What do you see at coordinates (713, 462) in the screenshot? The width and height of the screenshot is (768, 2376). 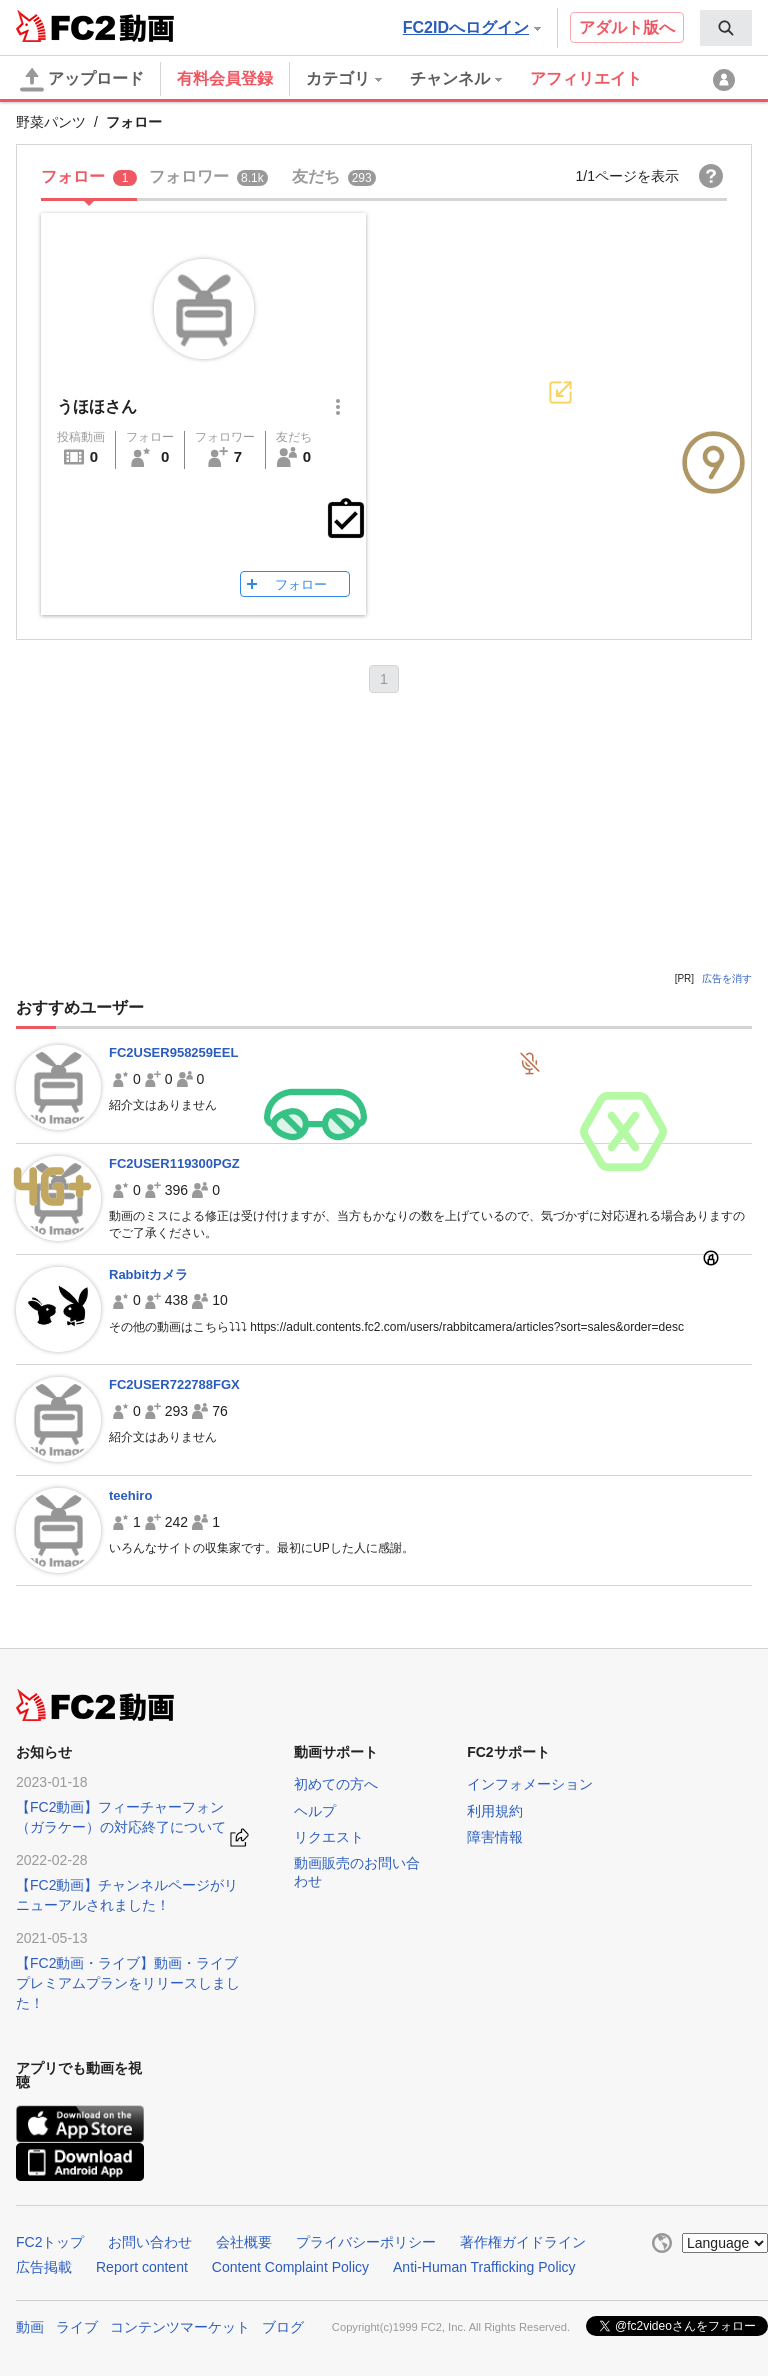 I see `indicates item number nine in a list or sequence` at bounding box center [713, 462].